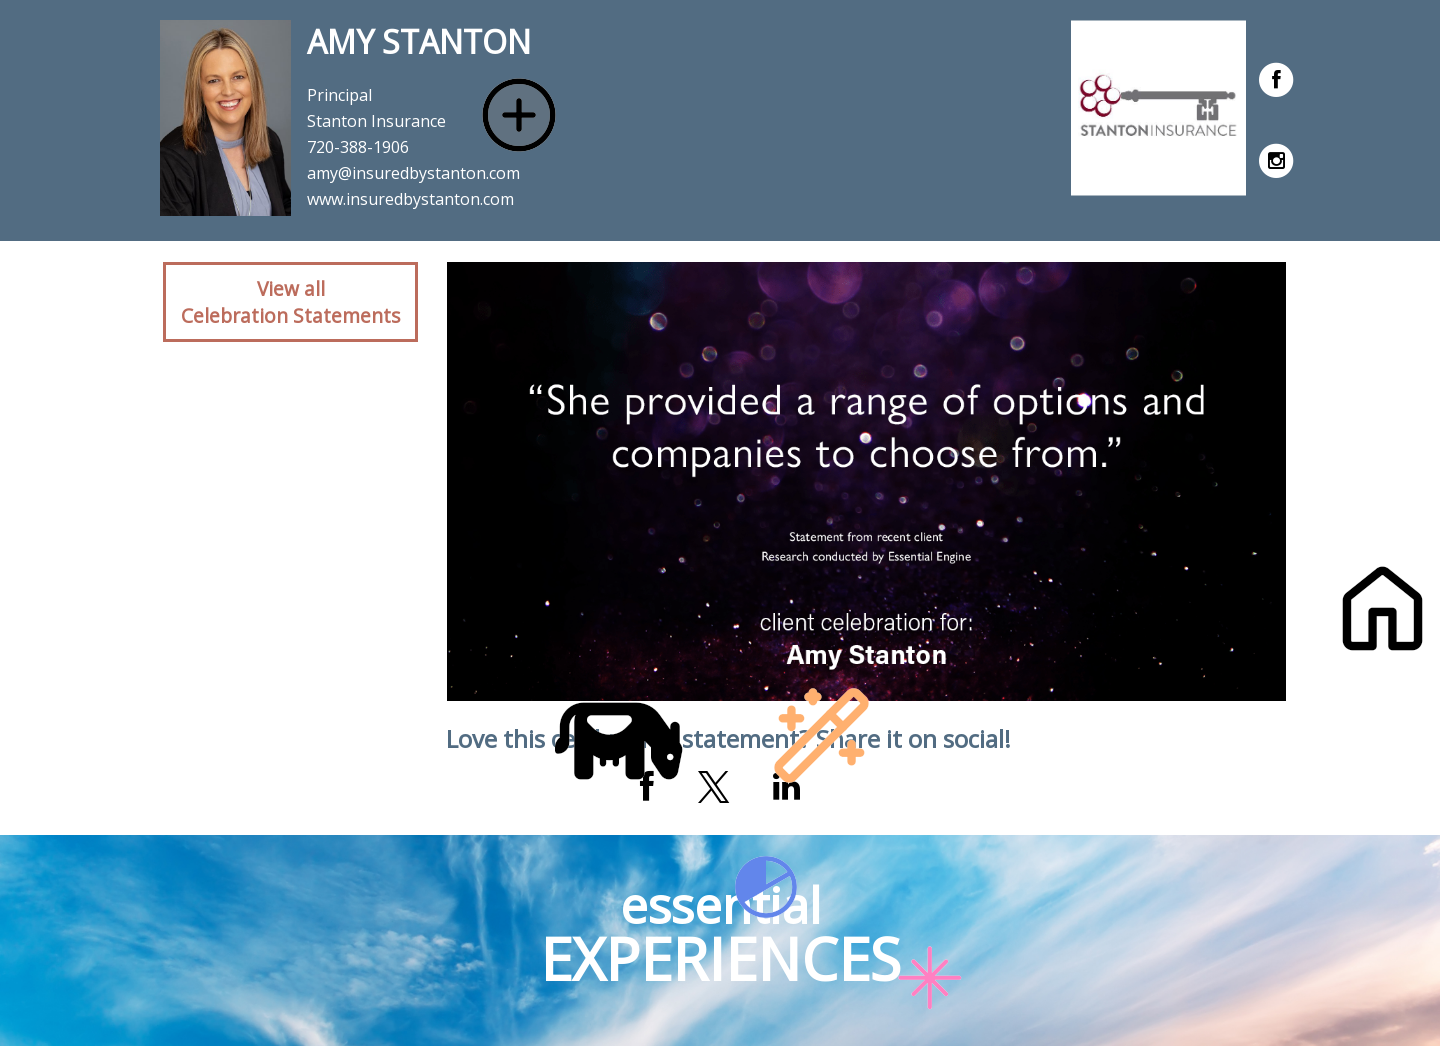 The width and height of the screenshot is (1440, 1046). What do you see at coordinates (619, 741) in the screenshot?
I see `indicates dairy or farm-related content` at bounding box center [619, 741].